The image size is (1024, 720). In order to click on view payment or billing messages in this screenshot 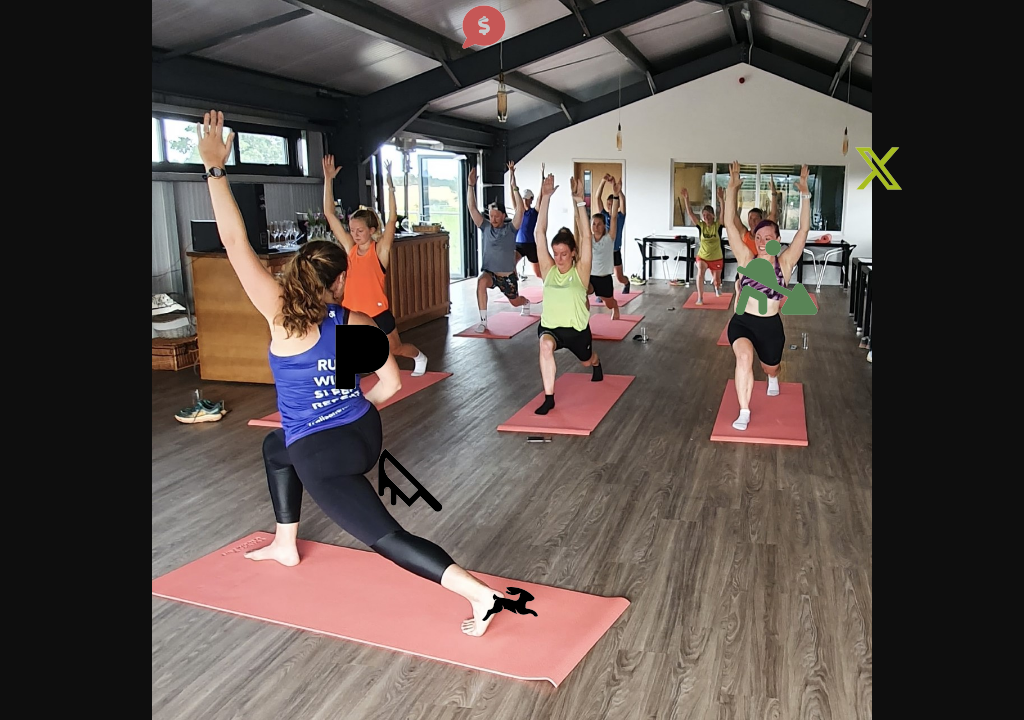, I will do `click(484, 27)`.